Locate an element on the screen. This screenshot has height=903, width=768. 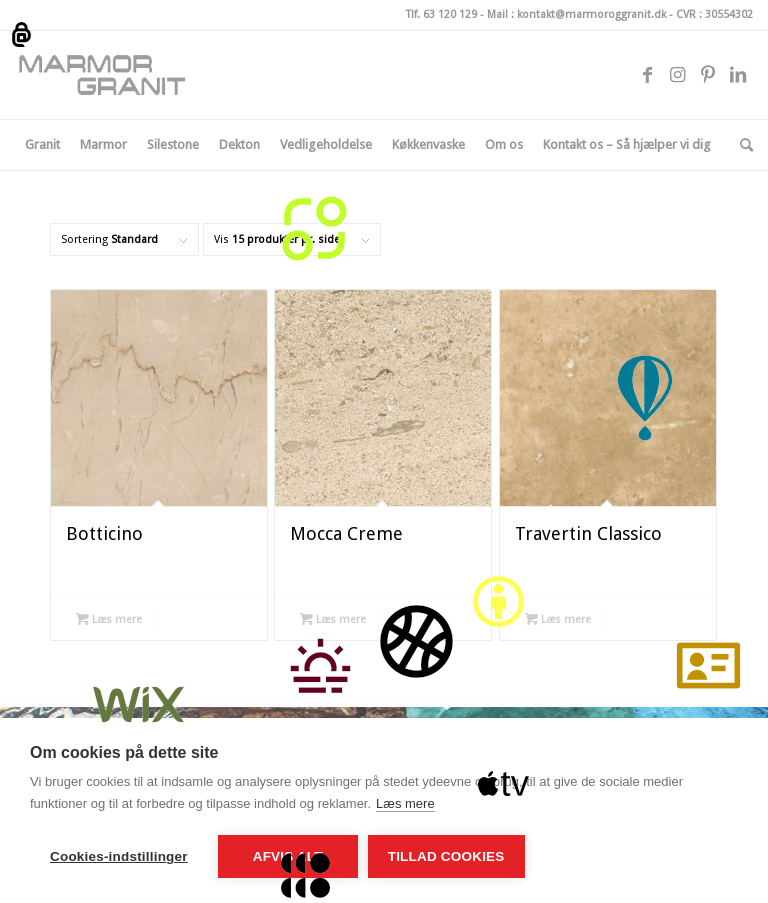
fly.io logo - cloud hosting and deployment platform is located at coordinates (645, 398).